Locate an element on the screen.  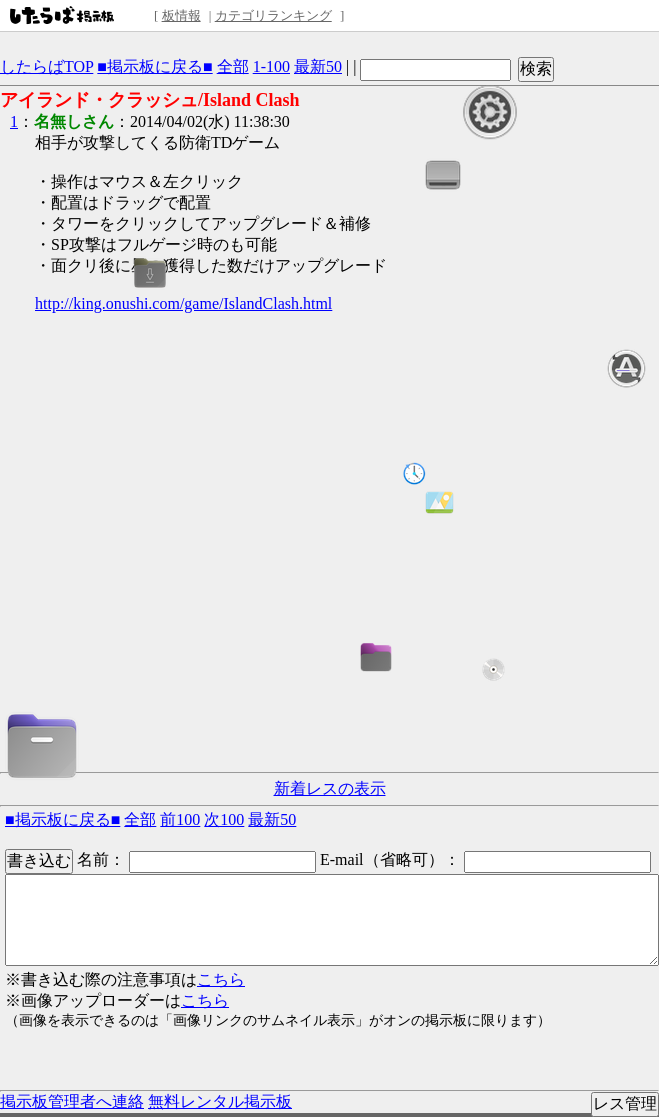
indicates a valid drop target for moving files into this folder is located at coordinates (376, 657).